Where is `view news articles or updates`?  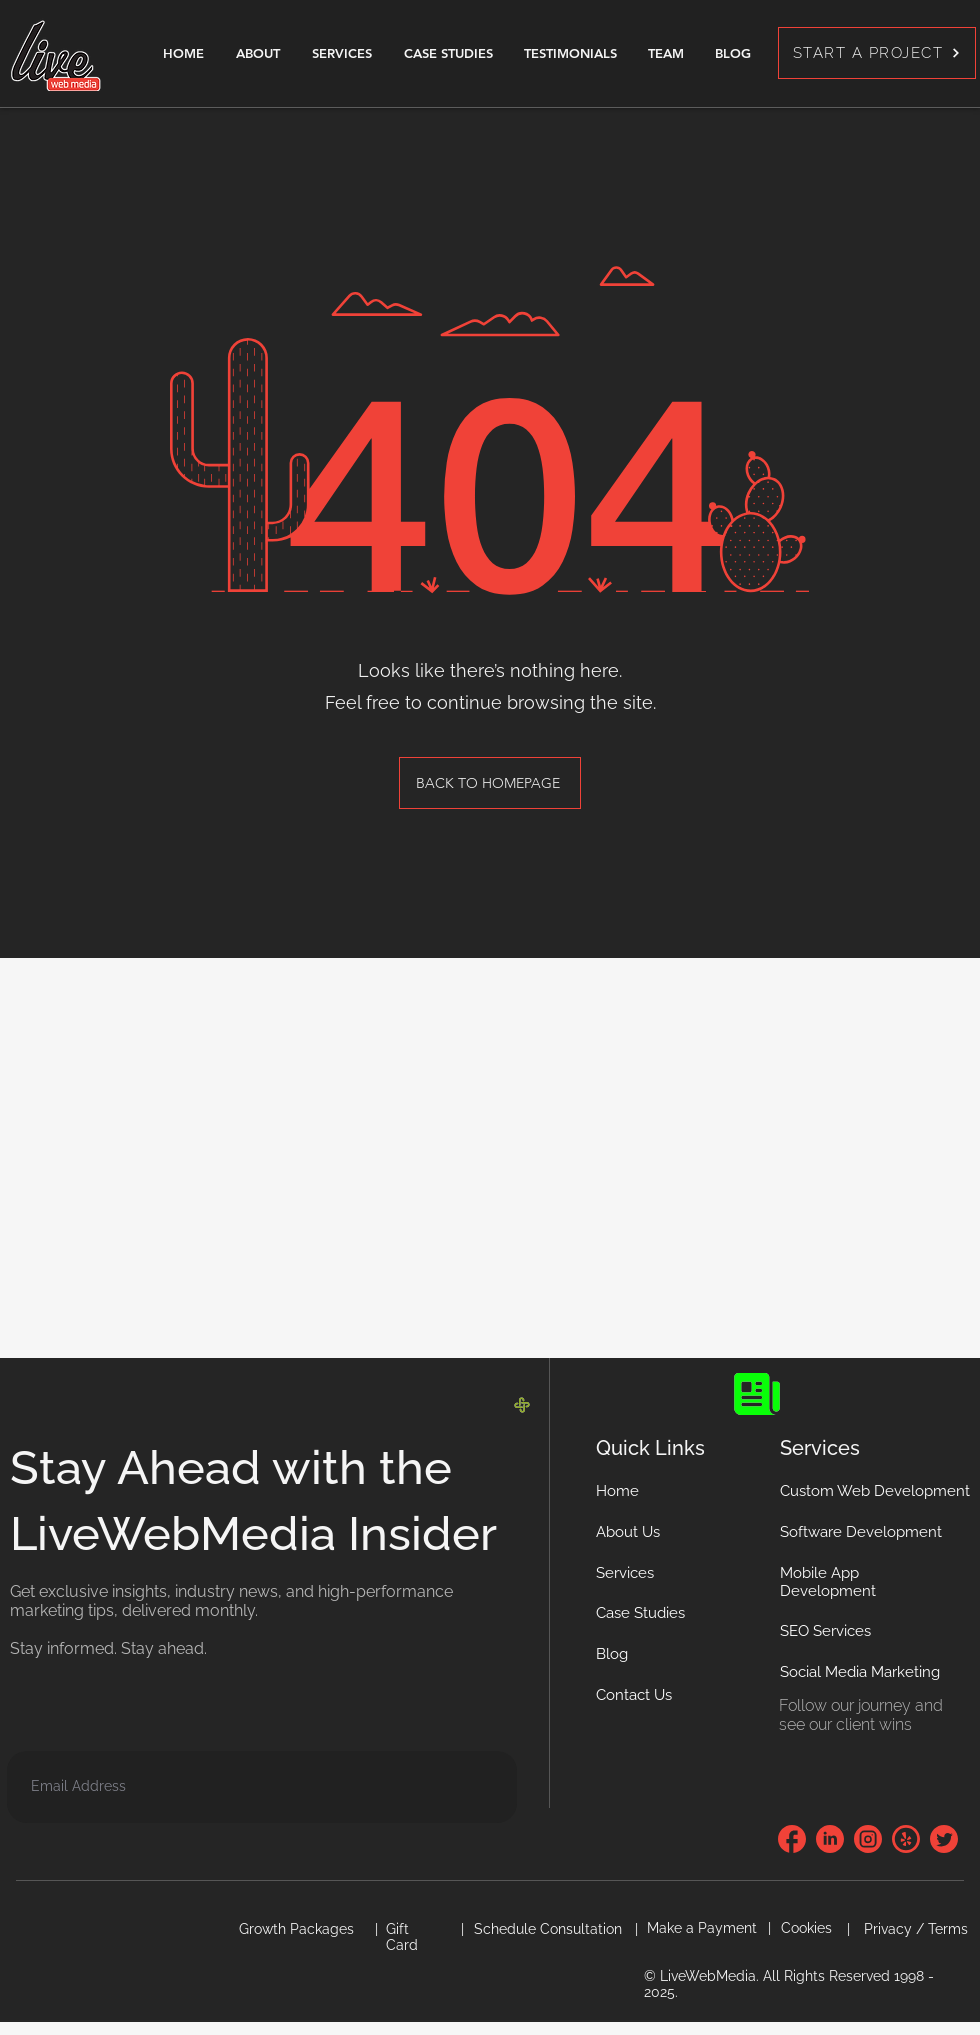 view news articles or updates is located at coordinates (757, 1394).